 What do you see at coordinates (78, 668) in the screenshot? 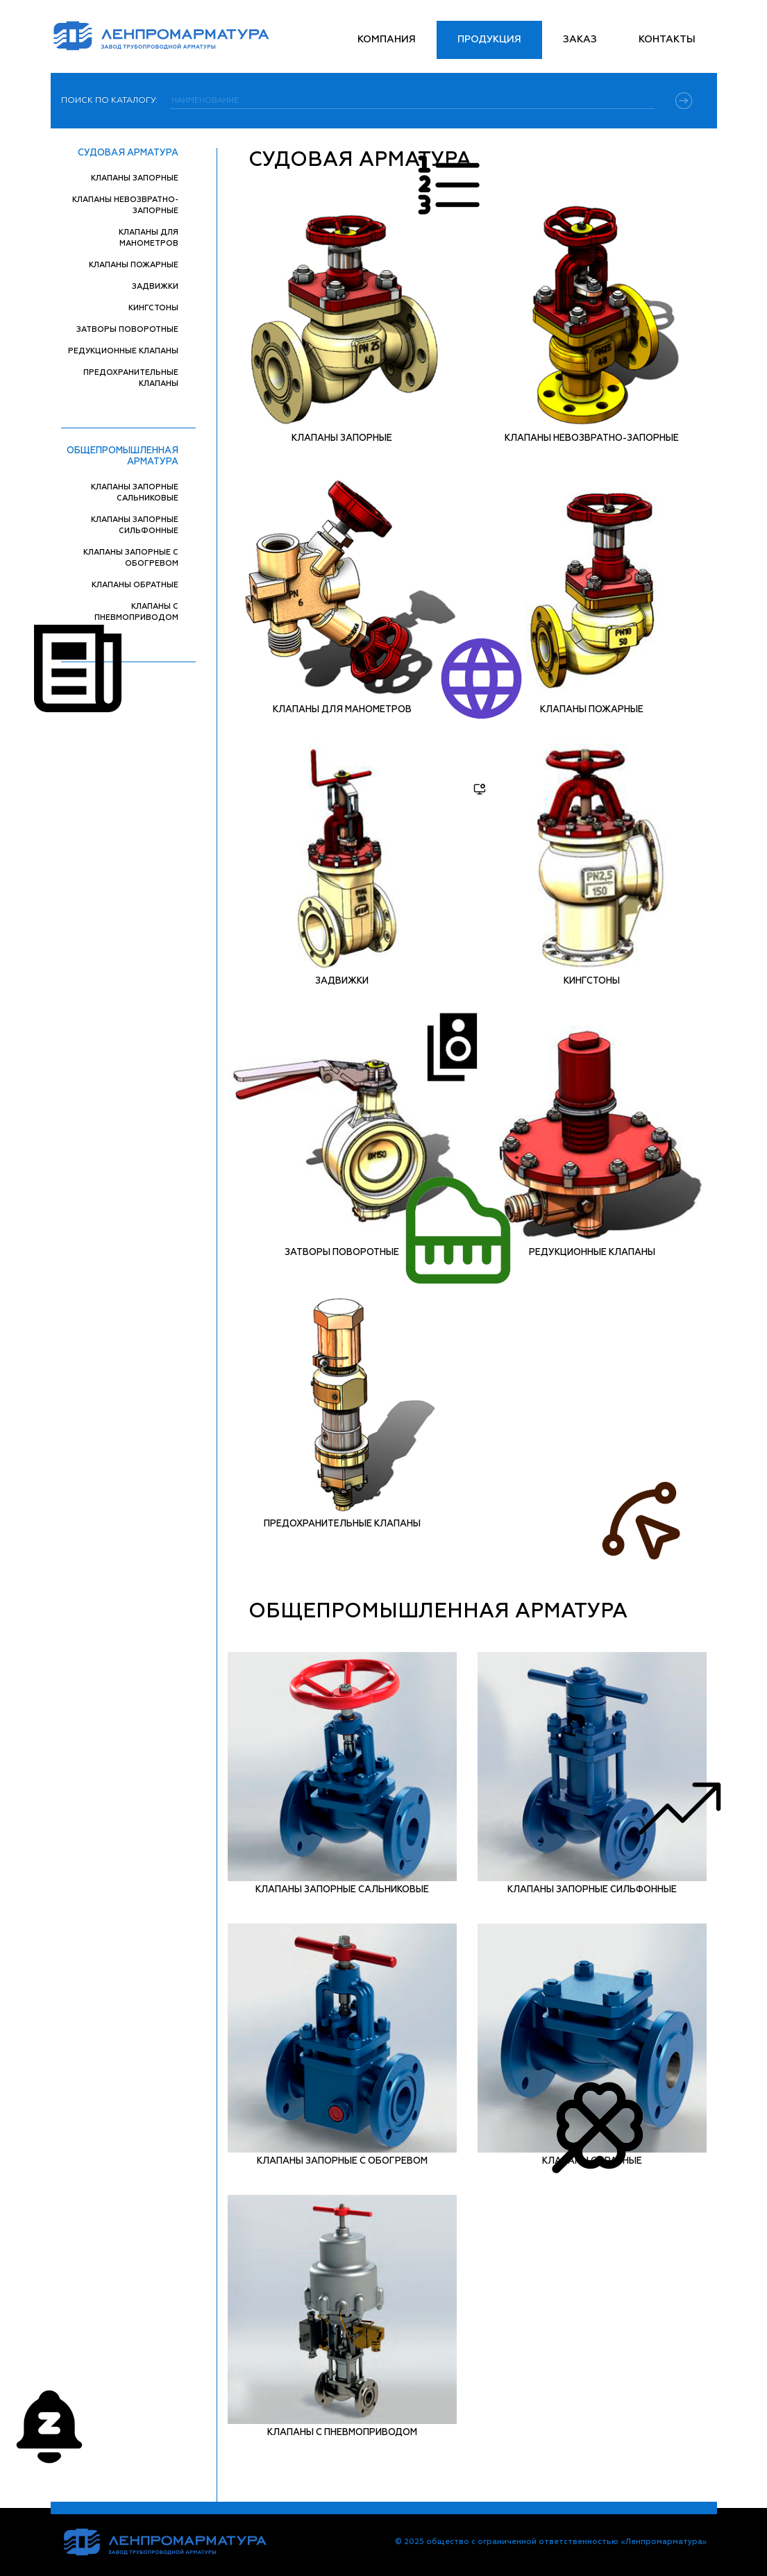
I see `view news articles` at bounding box center [78, 668].